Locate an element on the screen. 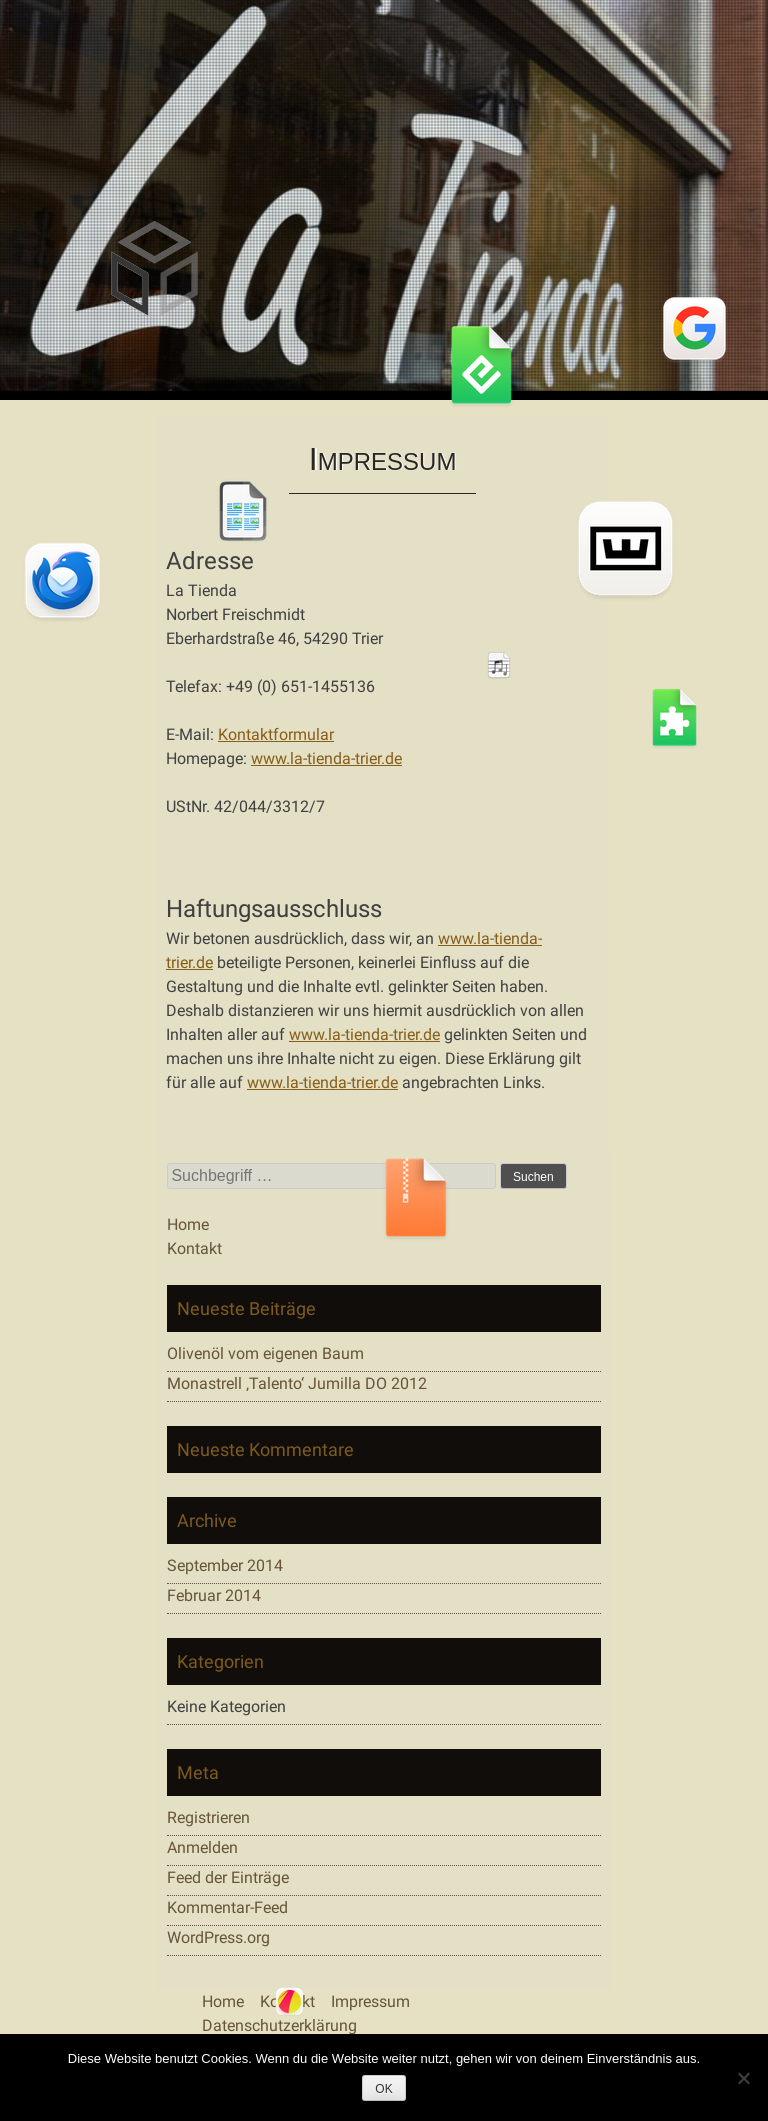  an add-on or extension file type is located at coordinates (674, 718).